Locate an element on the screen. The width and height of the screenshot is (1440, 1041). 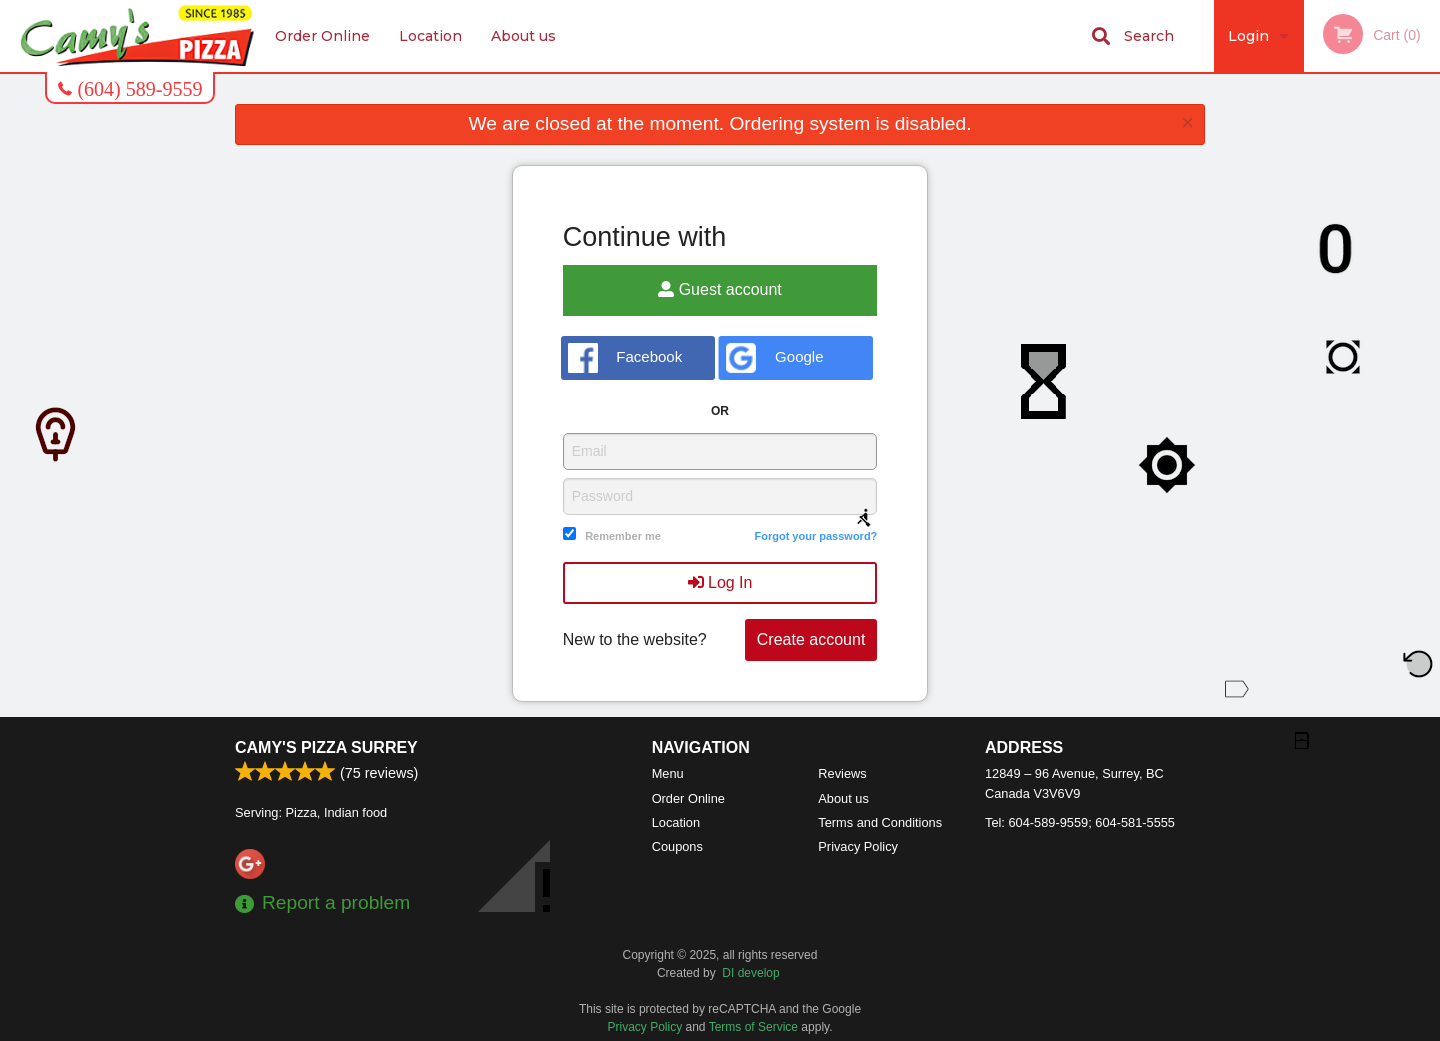
undo last action is located at coordinates (1419, 664).